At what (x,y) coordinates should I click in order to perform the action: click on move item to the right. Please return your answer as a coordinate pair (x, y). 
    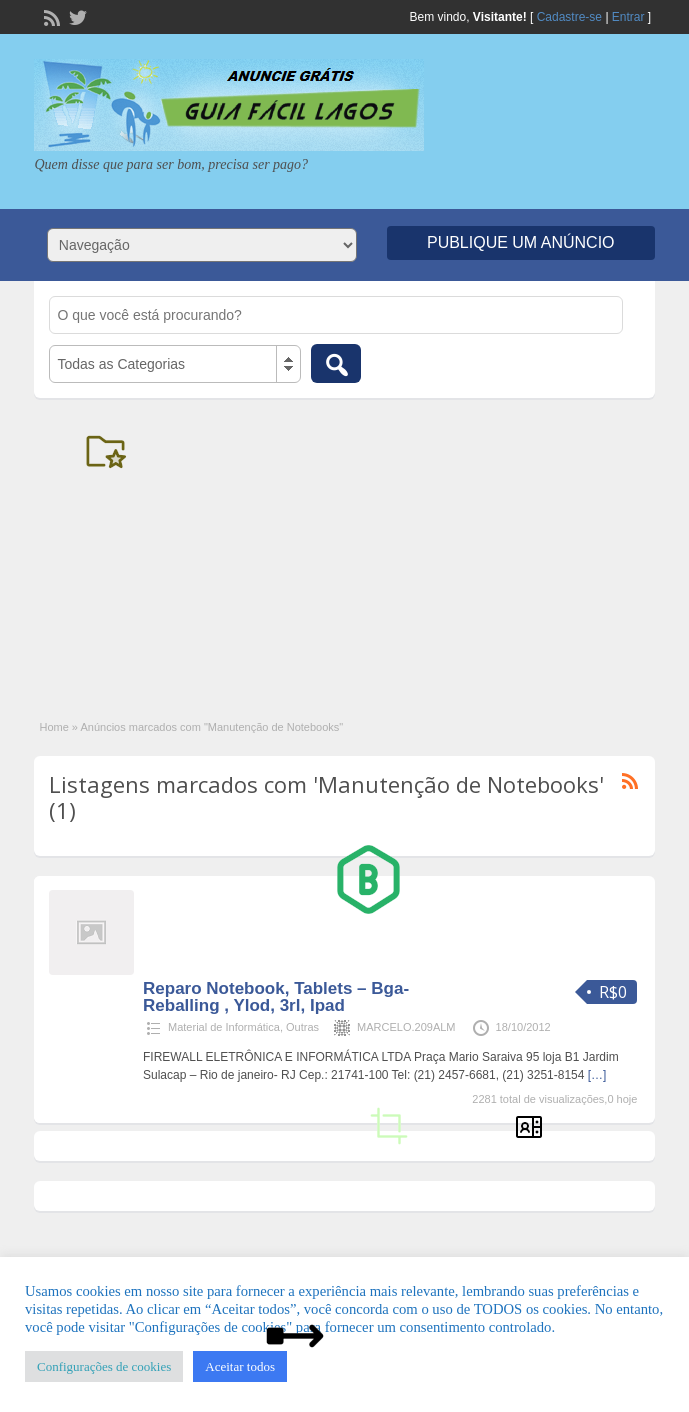
    Looking at the image, I should click on (295, 1336).